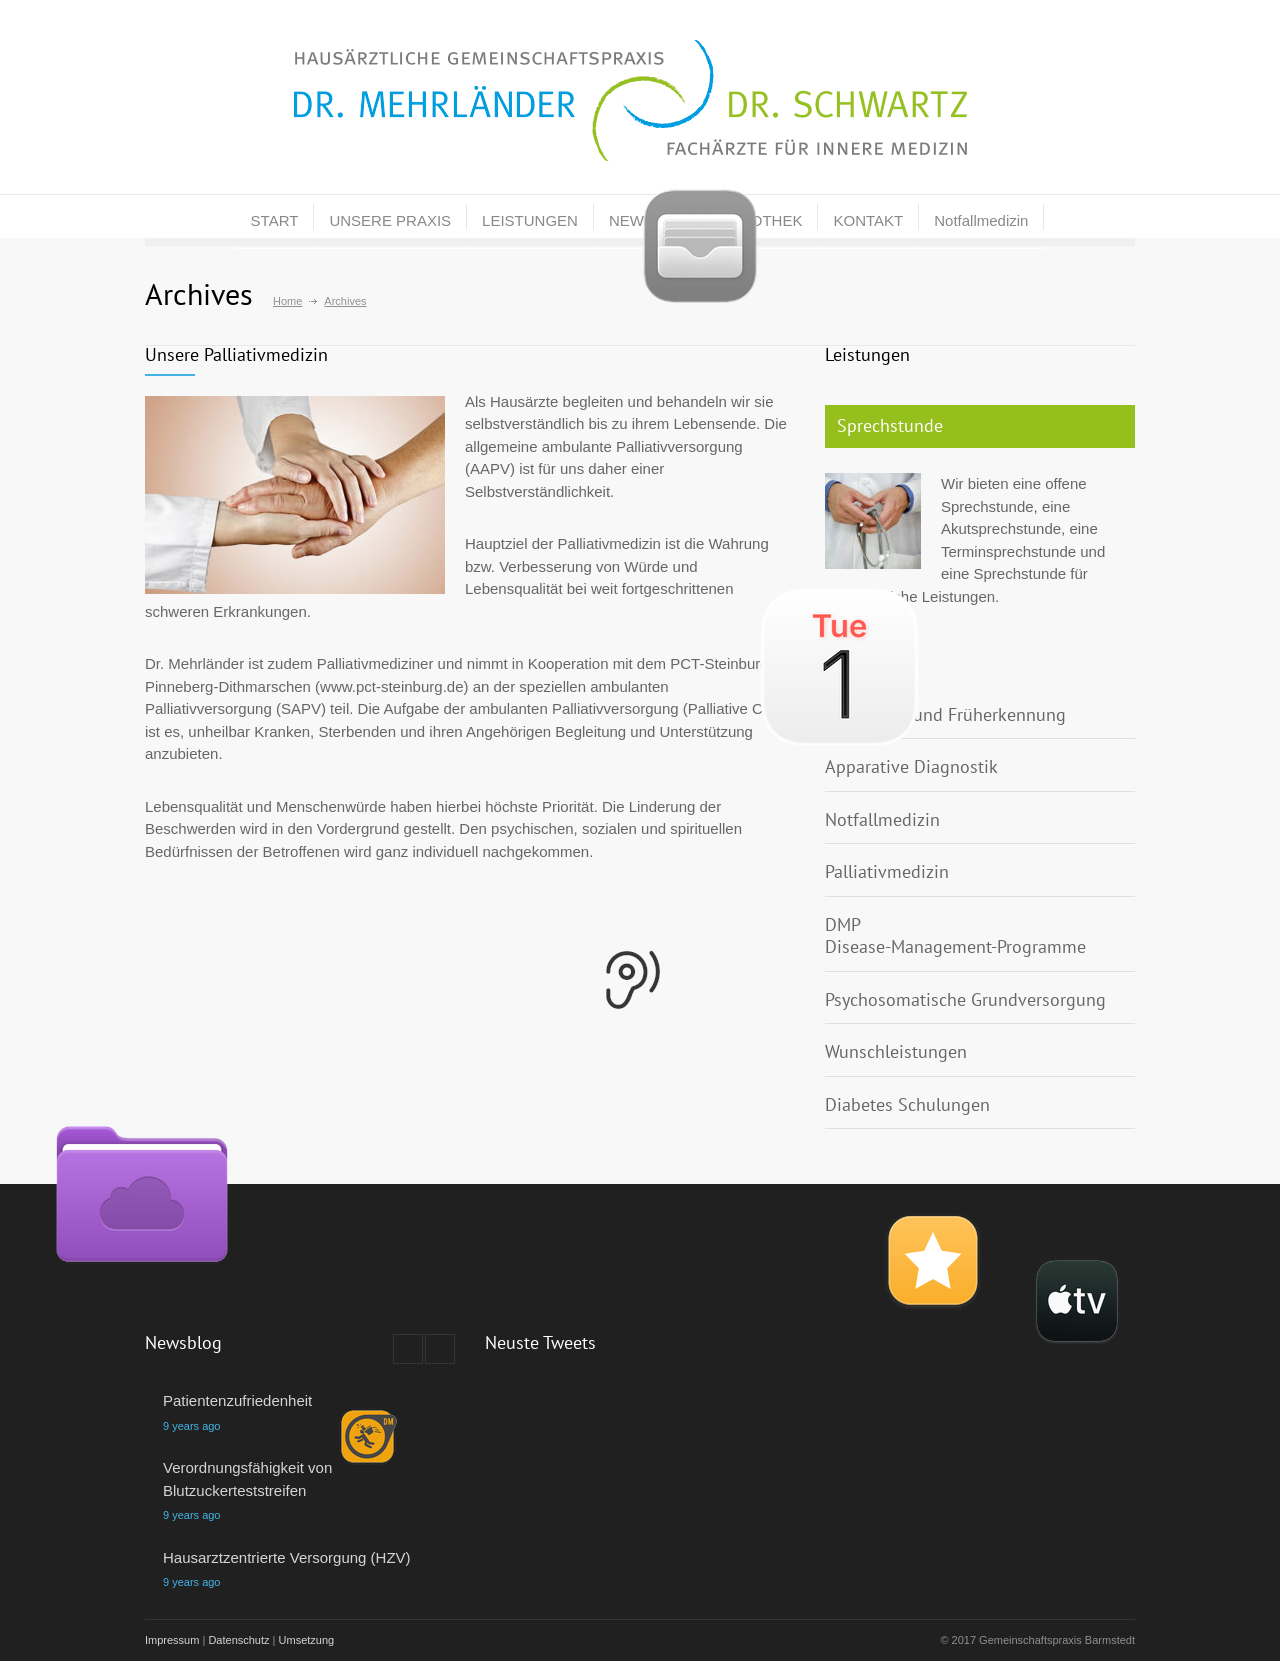 The width and height of the screenshot is (1280, 1661). What do you see at coordinates (1077, 1301) in the screenshot?
I see `open the apple tv app` at bounding box center [1077, 1301].